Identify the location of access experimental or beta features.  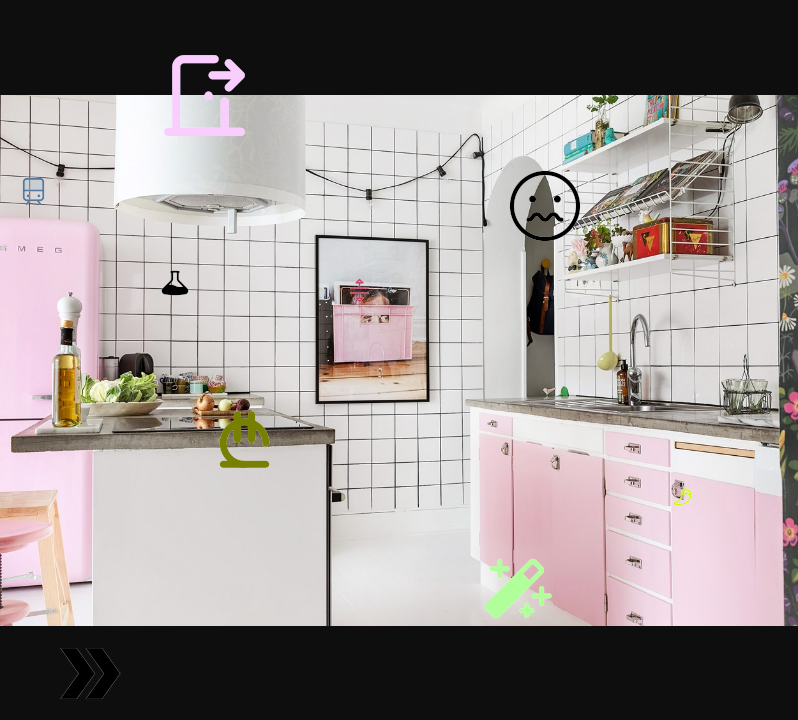
(175, 283).